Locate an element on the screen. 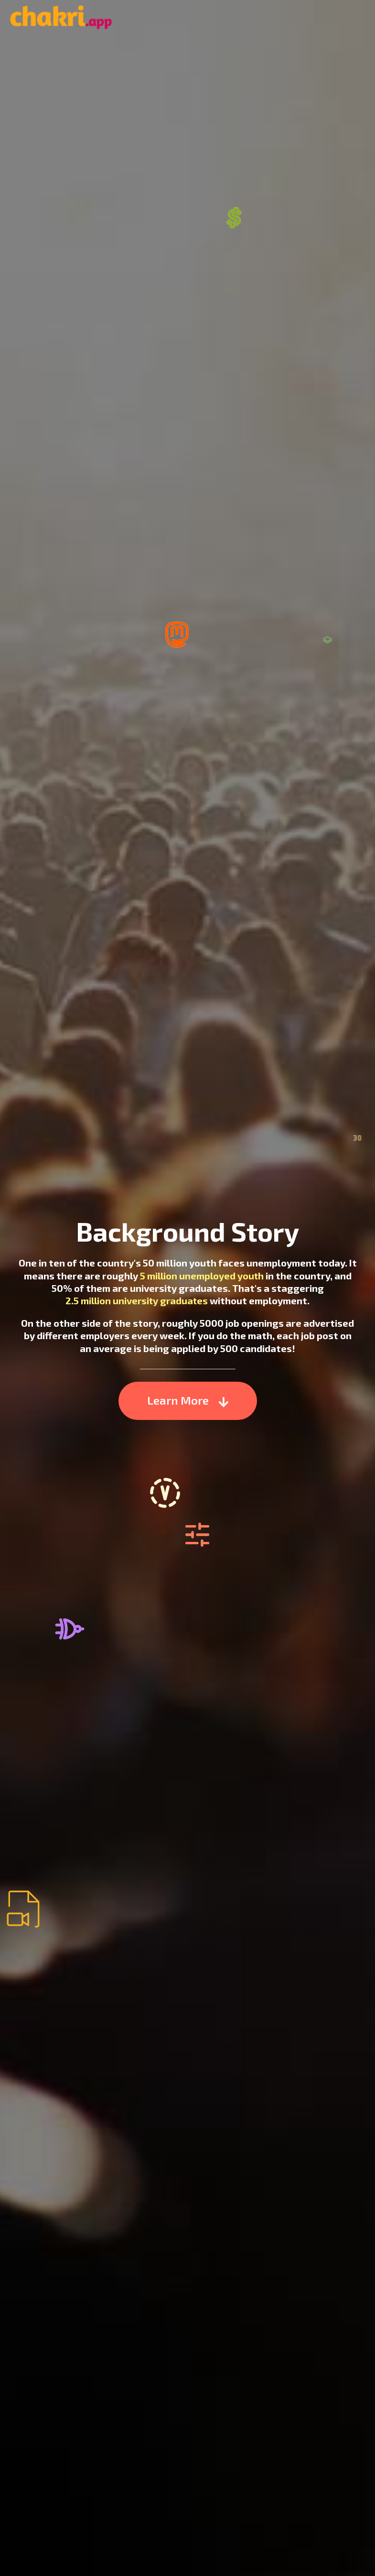 Image resolution: width=375 pixels, height=2576 pixels. xnor logic gate symbol for circuit design is located at coordinates (70, 1629).